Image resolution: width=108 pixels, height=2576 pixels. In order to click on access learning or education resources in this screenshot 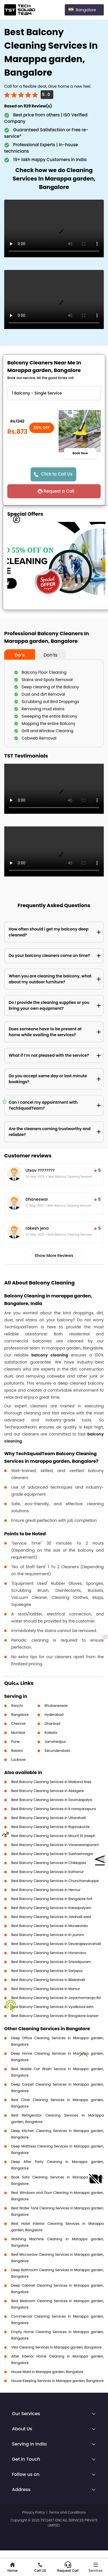, I will do `click(22, 1676)`.